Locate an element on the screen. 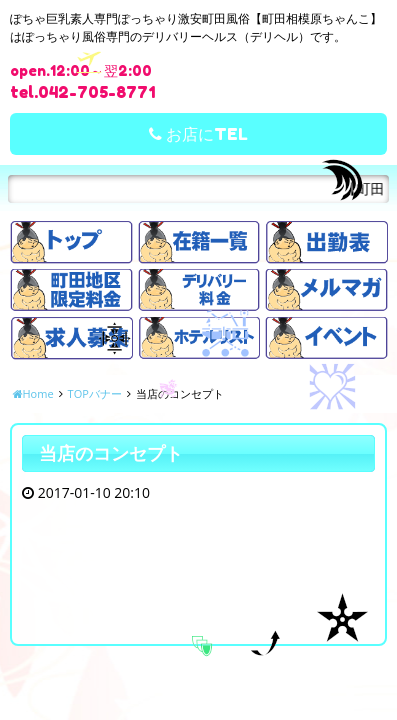 This screenshot has height=720, width=397. view mars rover mission details is located at coordinates (225, 333).